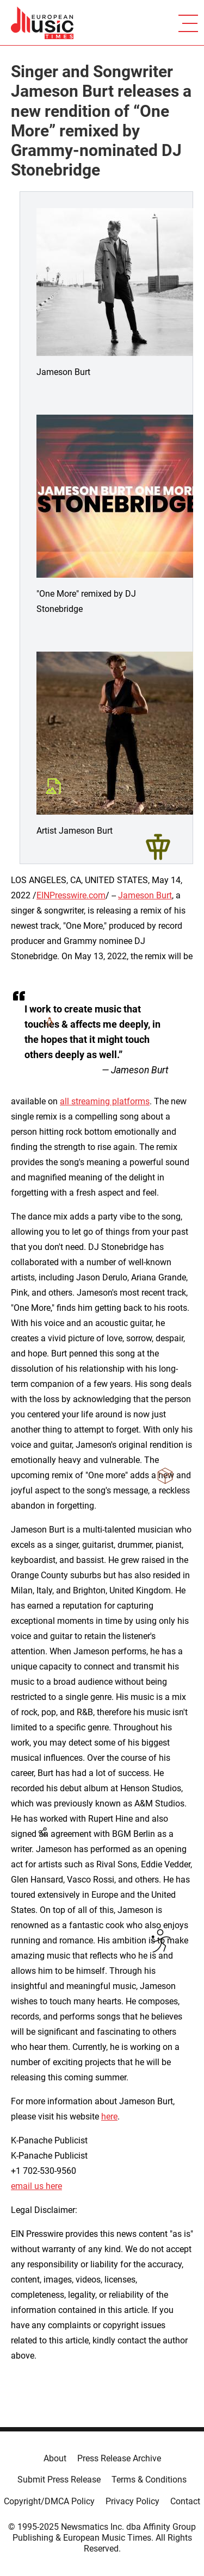 This screenshot has height=2576, width=204. What do you see at coordinates (160, 1940) in the screenshot?
I see `throw or toss an item` at bounding box center [160, 1940].